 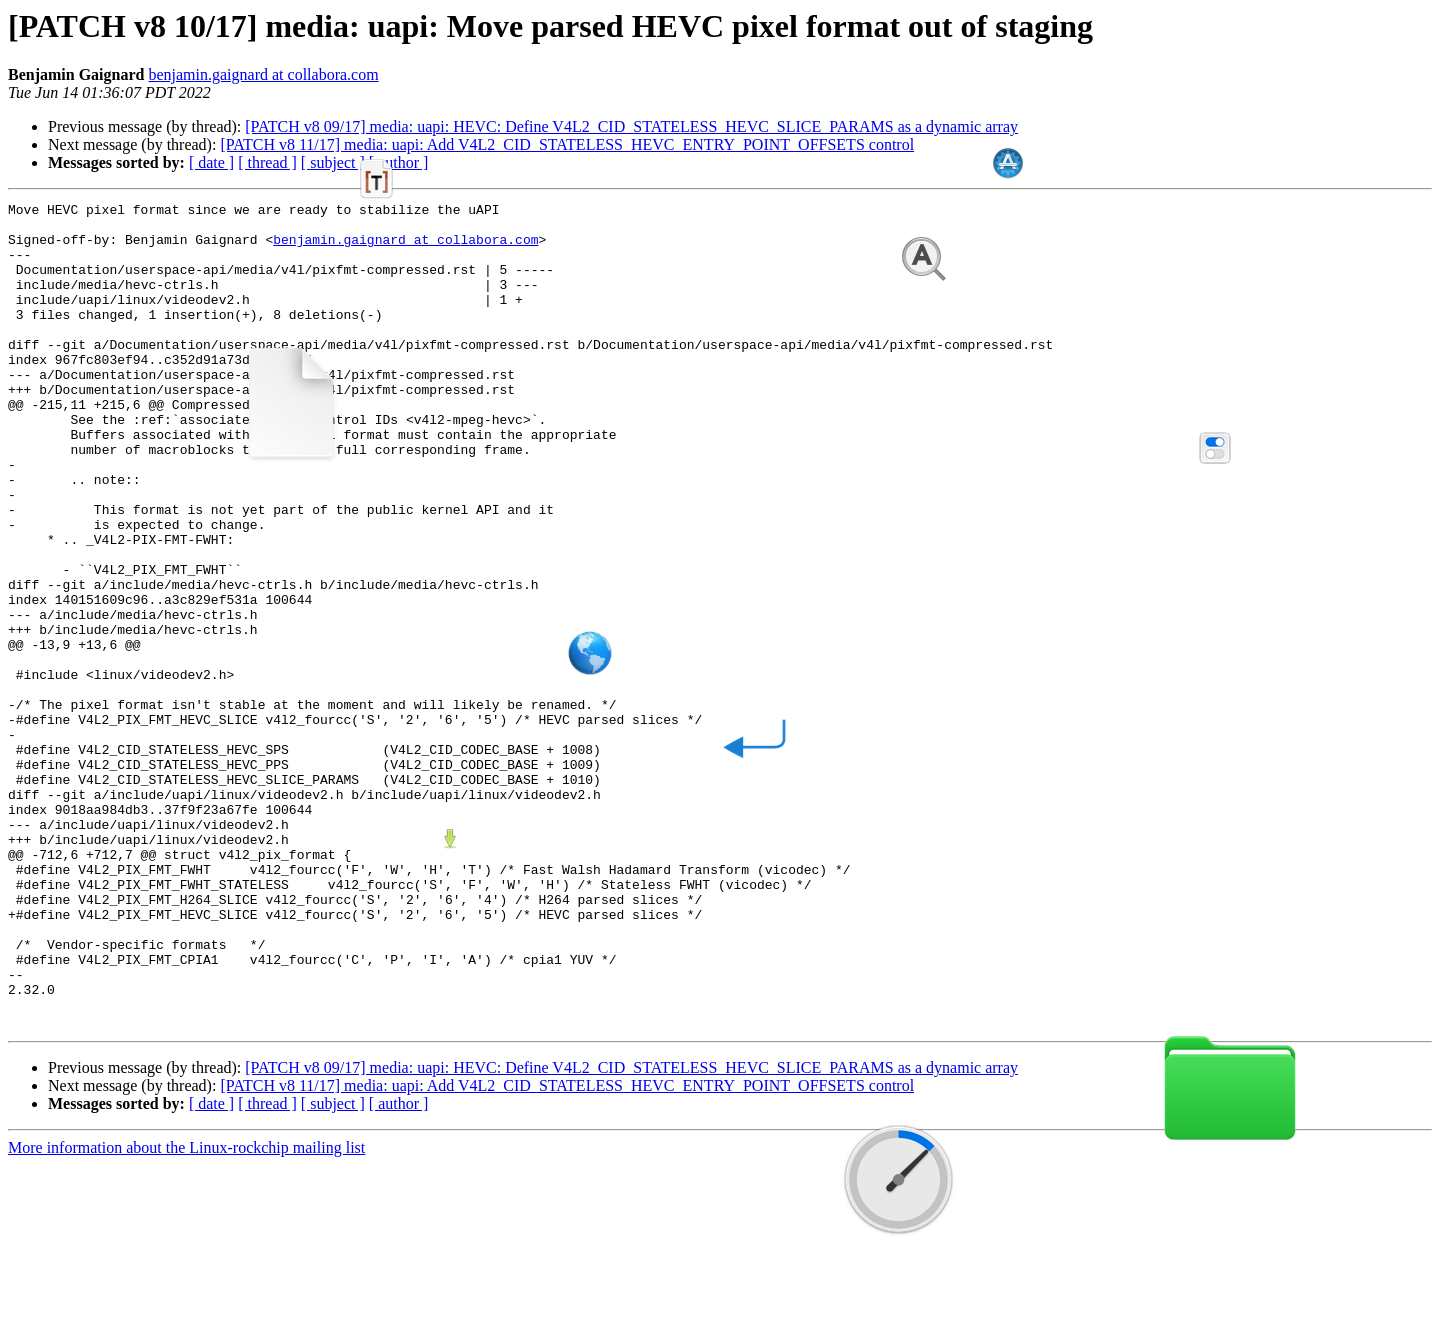 What do you see at coordinates (898, 1179) in the screenshot?
I see `open sysprof system profiler application` at bounding box center [898, 1179].